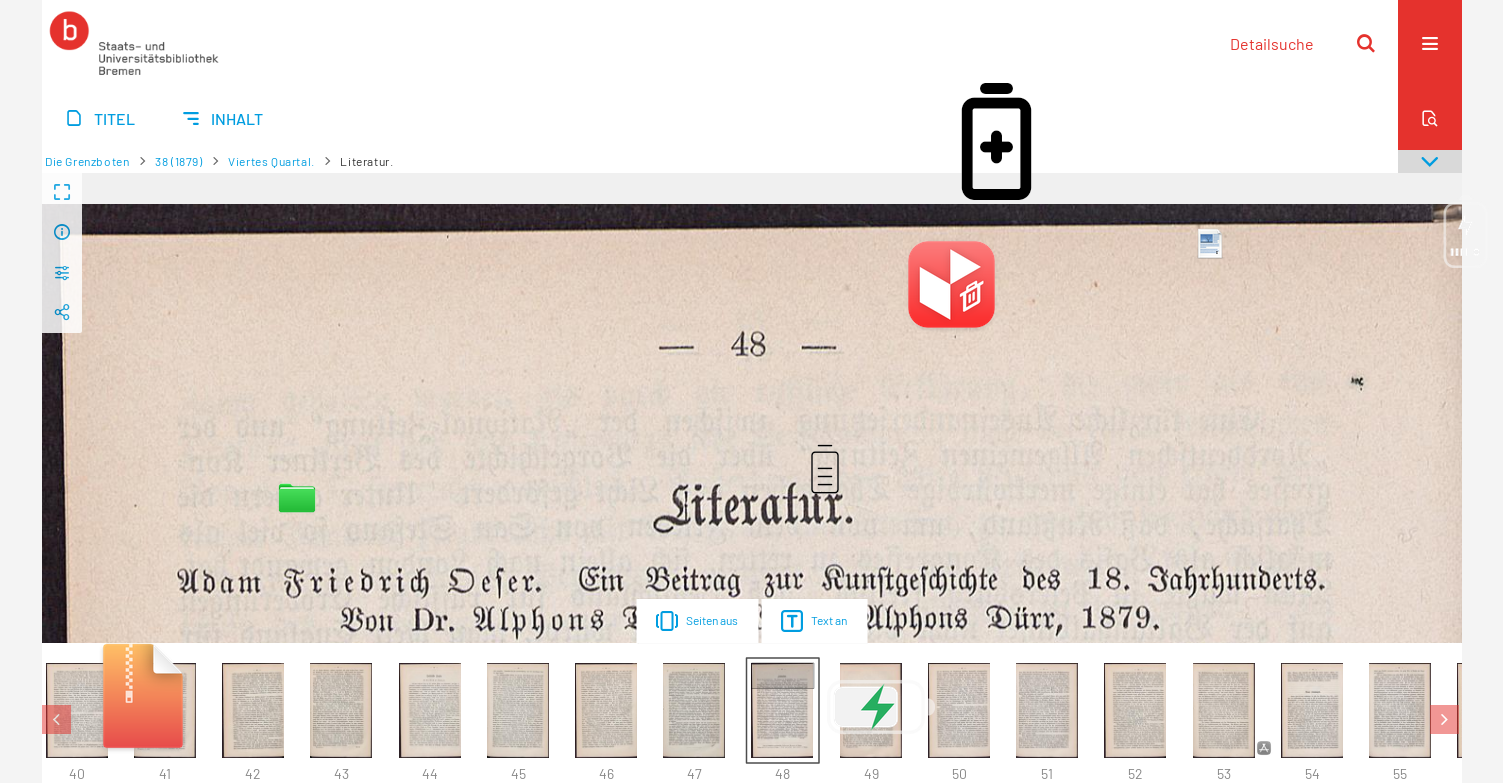 The image size is (1503, 783). I want to click on indicates high battery level, so click(825, 470).